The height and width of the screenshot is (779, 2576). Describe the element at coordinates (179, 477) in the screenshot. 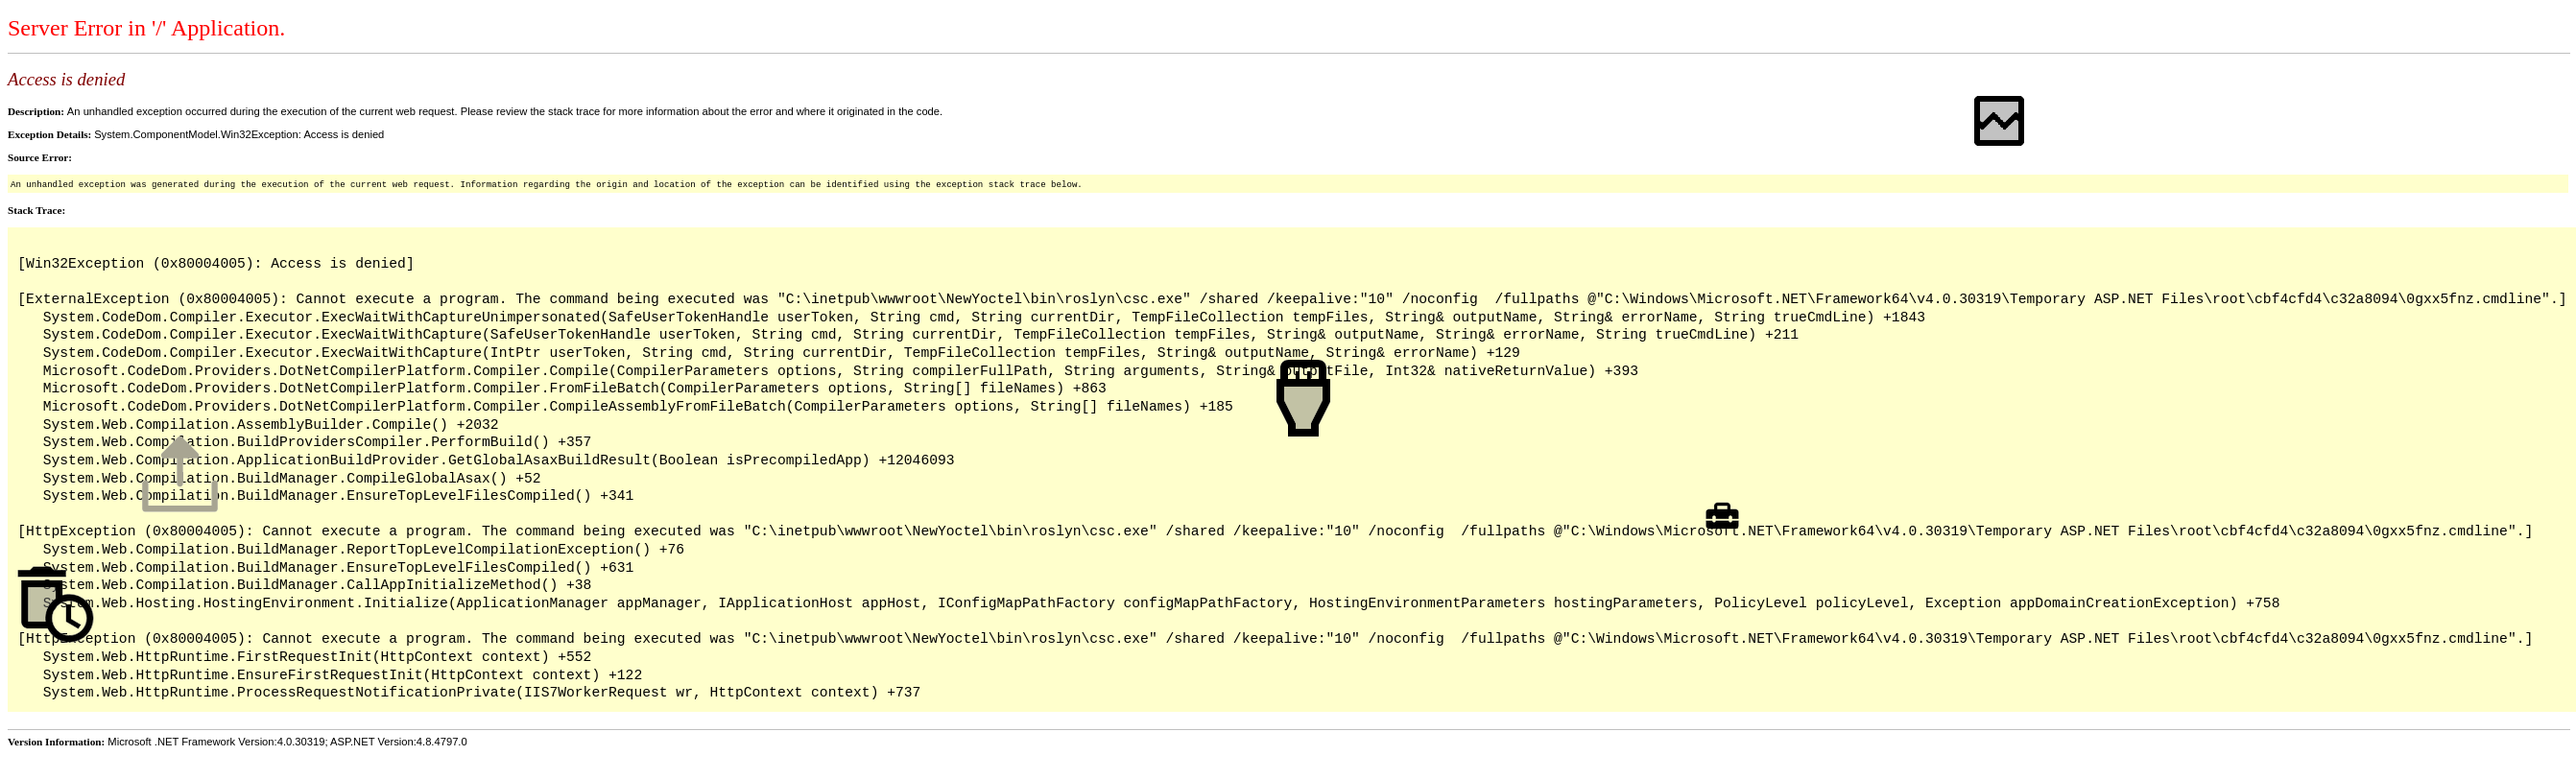

I see `upload a file or document` at that location.